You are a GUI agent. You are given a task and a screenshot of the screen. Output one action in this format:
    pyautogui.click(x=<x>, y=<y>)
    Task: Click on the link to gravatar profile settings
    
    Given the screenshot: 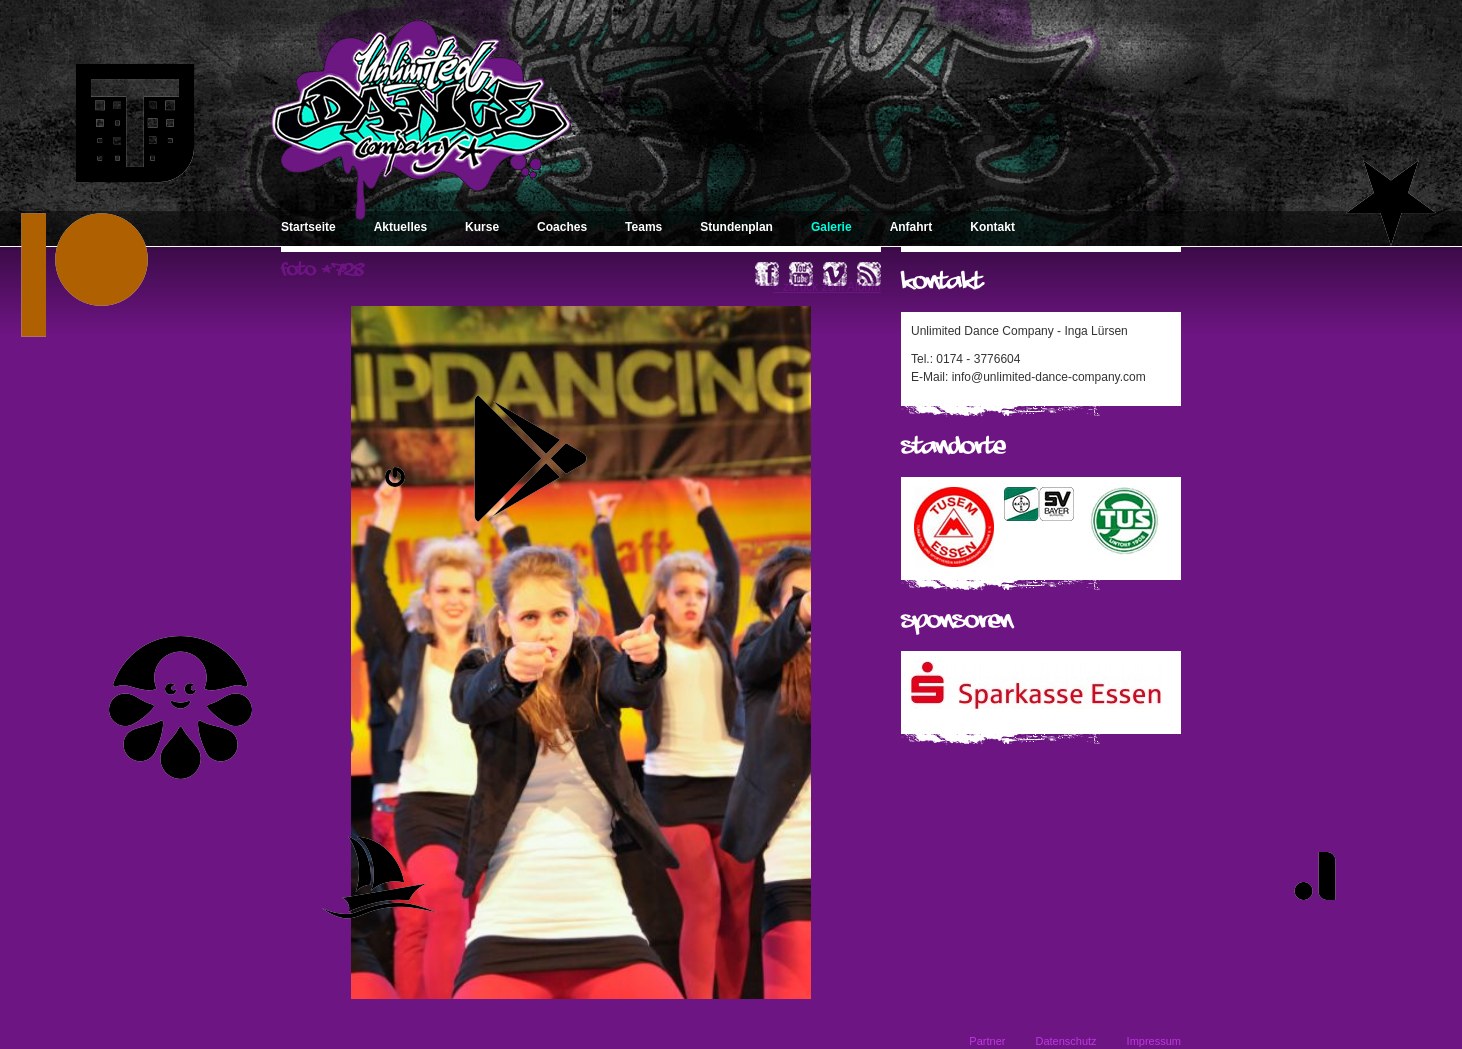 What is the action you would take?
    pyautogui.click(x=395, y=477)
    